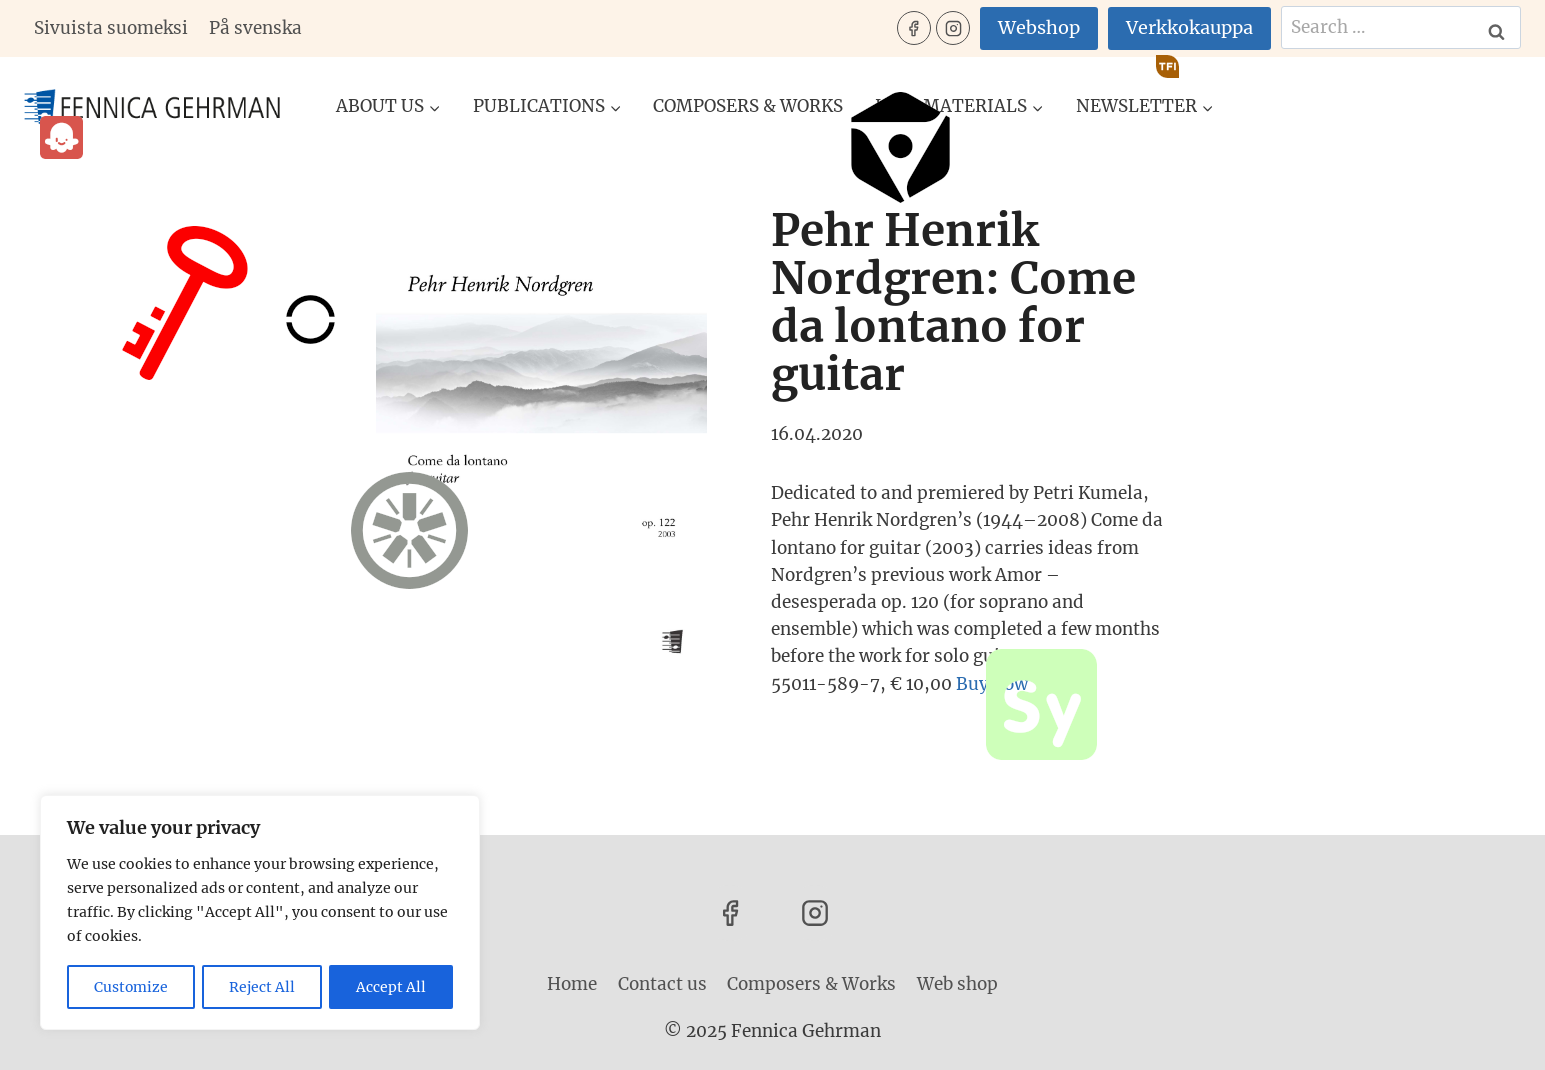 The height and width of the screenshot is (1070, 1545). What do you see at coordinates (1167, 66) in the screenshot?
I see `open transport for ireland app or website` at bounding box center [1167, 66].